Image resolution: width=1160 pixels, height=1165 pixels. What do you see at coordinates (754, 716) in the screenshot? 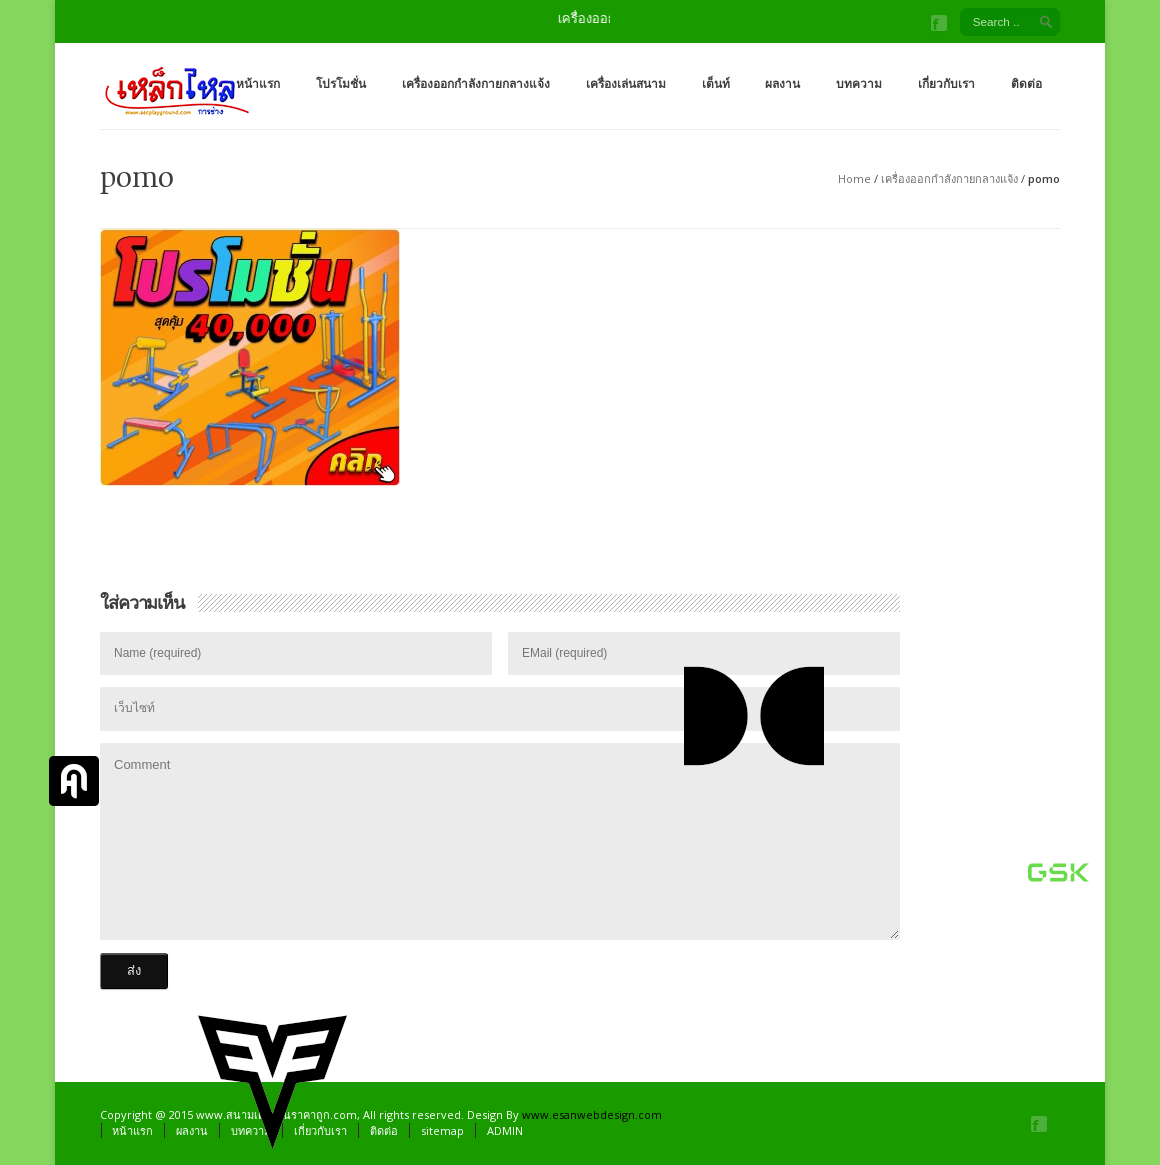
I see `indicates dolby audio or surround sound support` at bounding box center [754, 716].